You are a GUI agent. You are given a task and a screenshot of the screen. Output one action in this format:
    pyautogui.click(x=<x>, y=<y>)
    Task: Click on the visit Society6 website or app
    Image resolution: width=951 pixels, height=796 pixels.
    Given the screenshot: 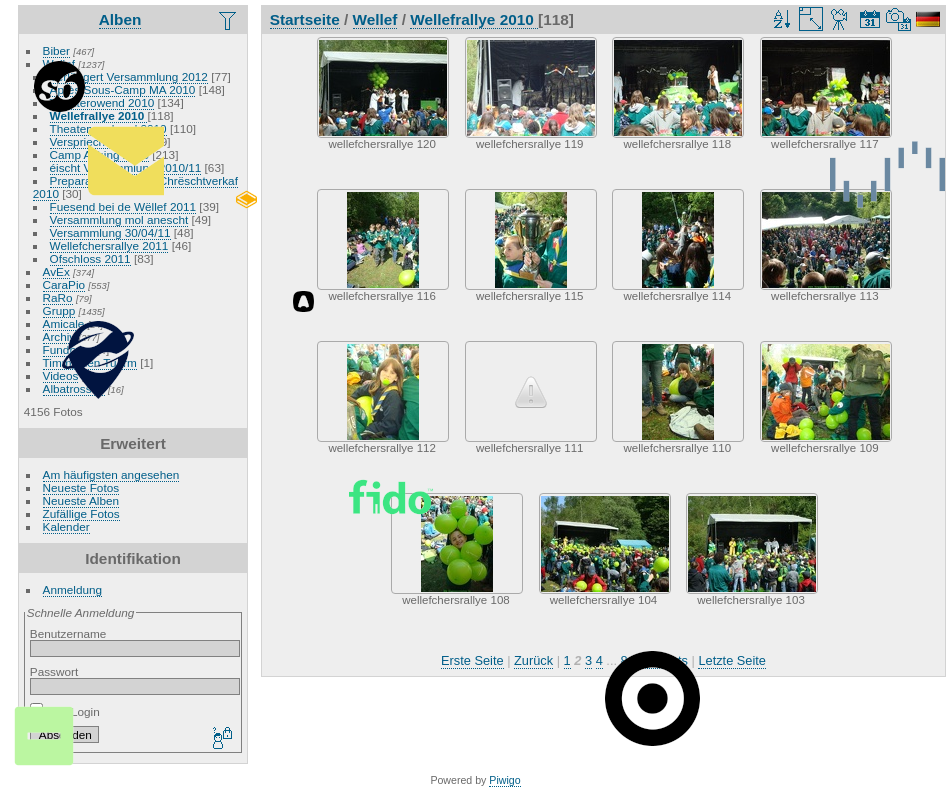 What is the action you would take?
    pyautogui.click(x=59, y=86)
    